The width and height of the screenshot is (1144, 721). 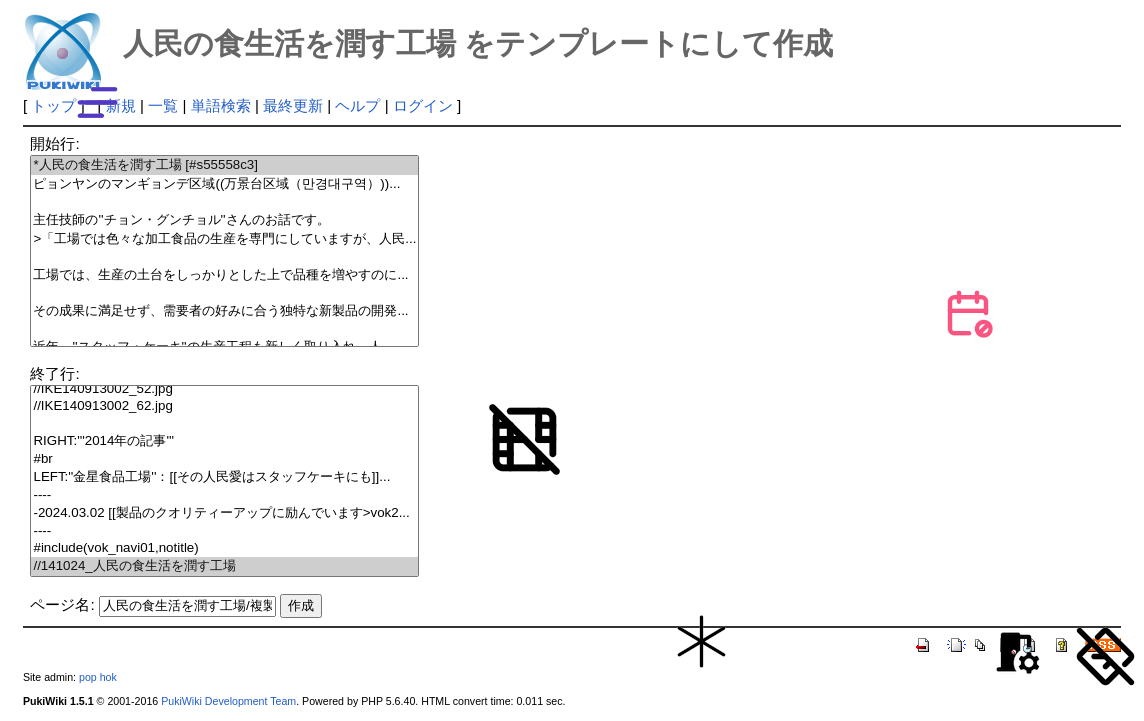 I want to click on open navigation menu, so click(x=97, y=102).